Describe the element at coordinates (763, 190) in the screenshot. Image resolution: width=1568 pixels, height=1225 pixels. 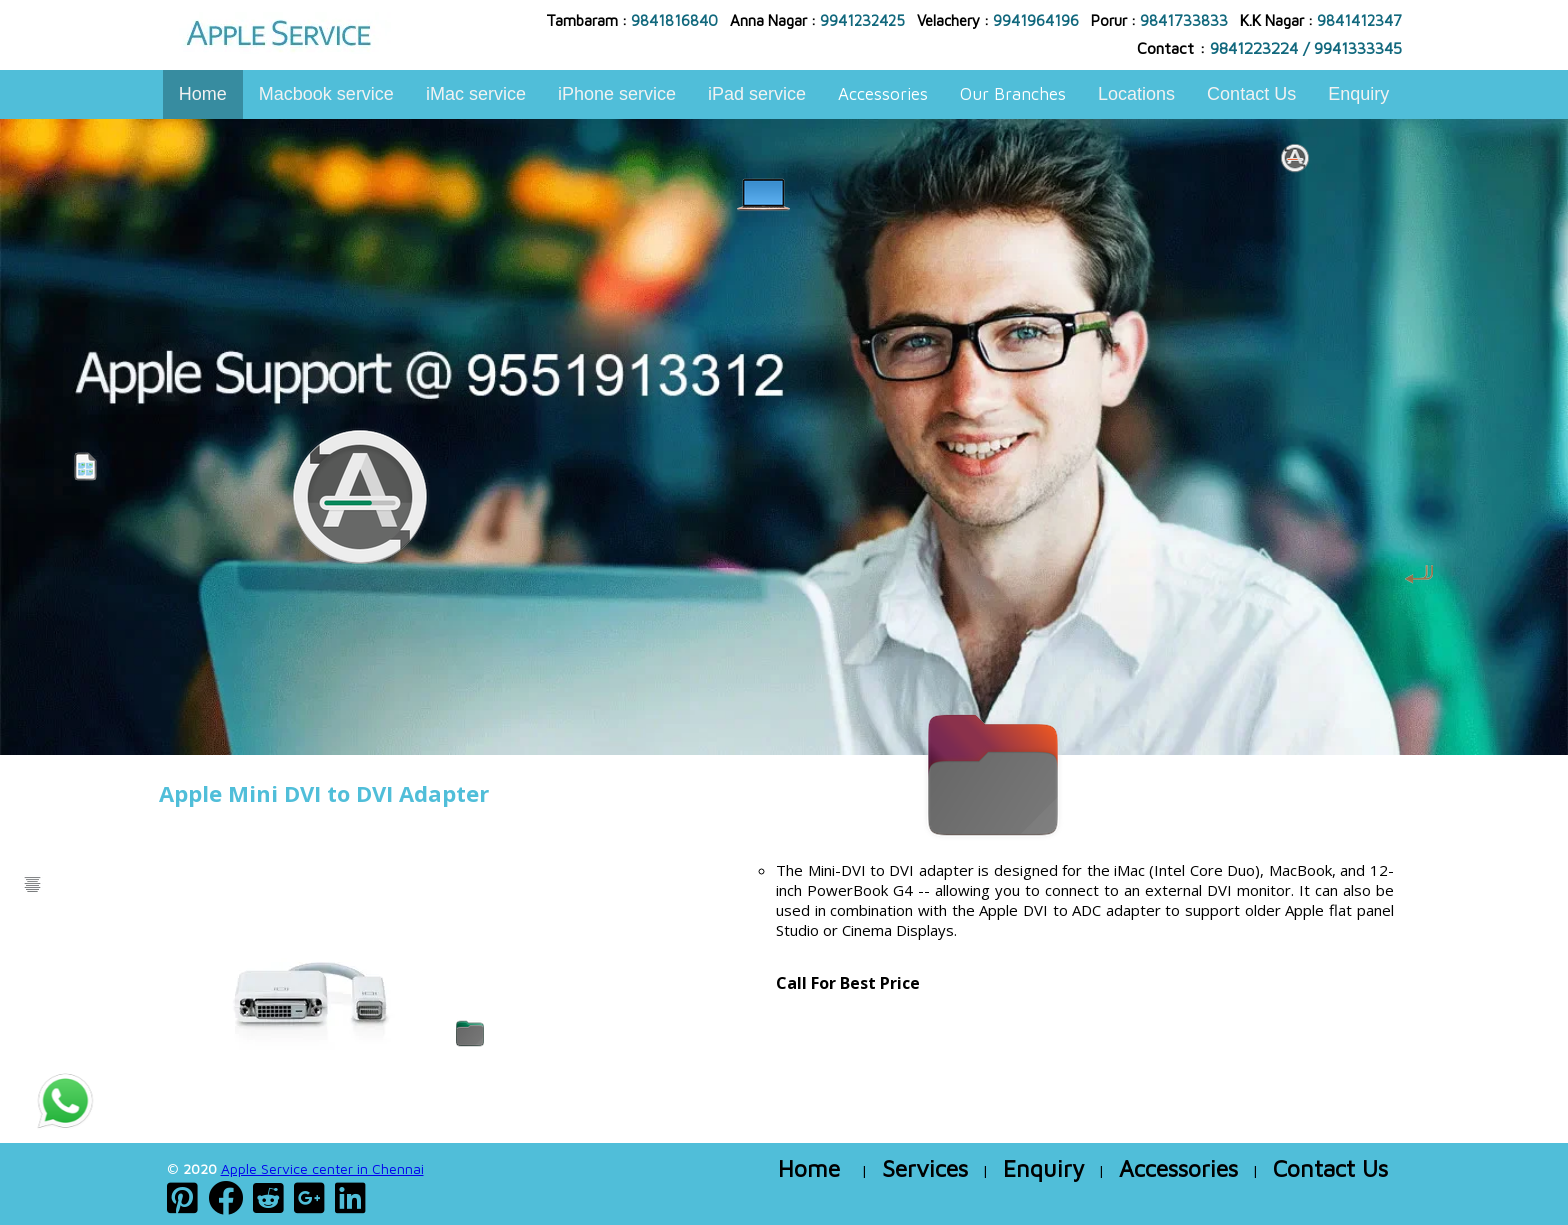
I see `represents this macbook air in system settings` at that location.